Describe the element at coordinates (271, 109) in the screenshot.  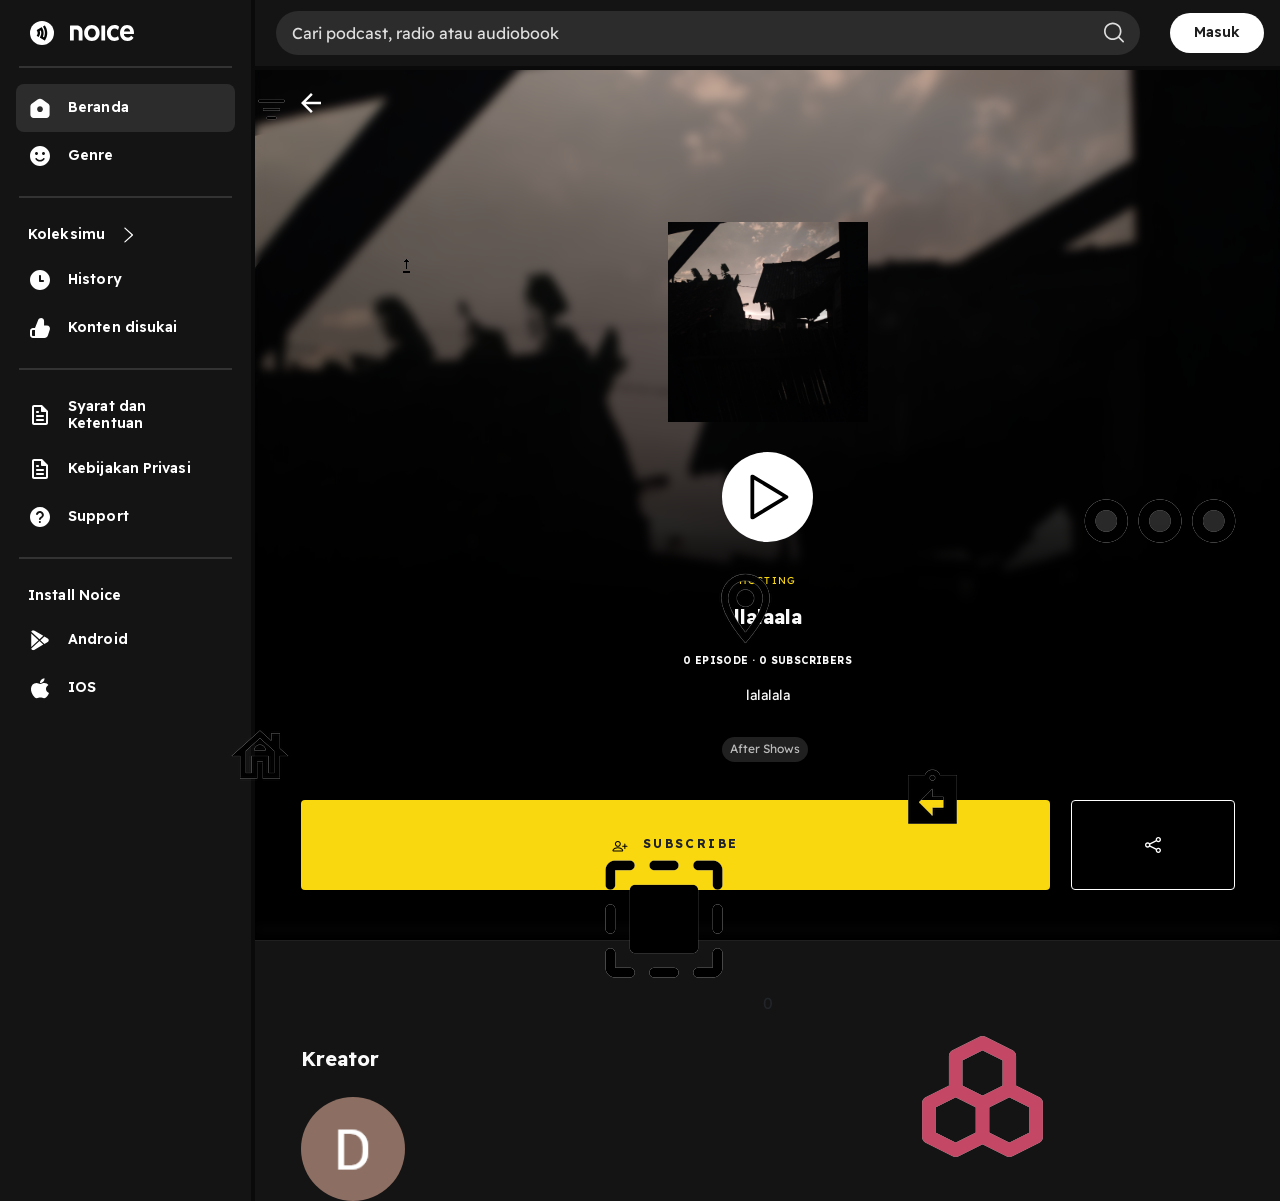
I see `filter or sort list items` at that location.